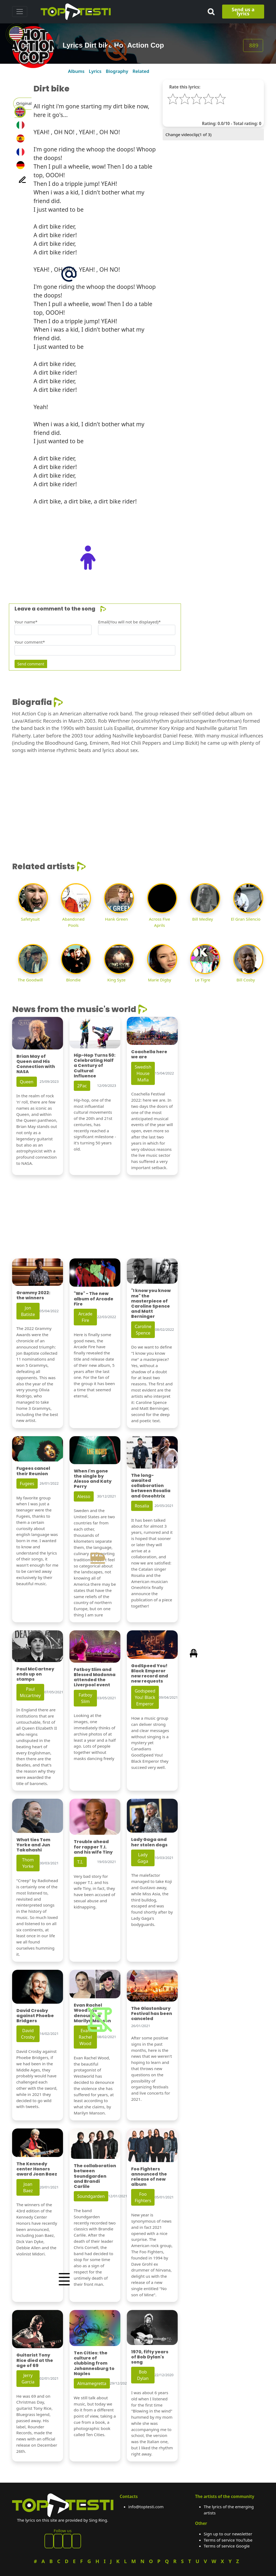 The image size is (276, 2576). I want to click on disable copyleft licensing, so click(116, 50).